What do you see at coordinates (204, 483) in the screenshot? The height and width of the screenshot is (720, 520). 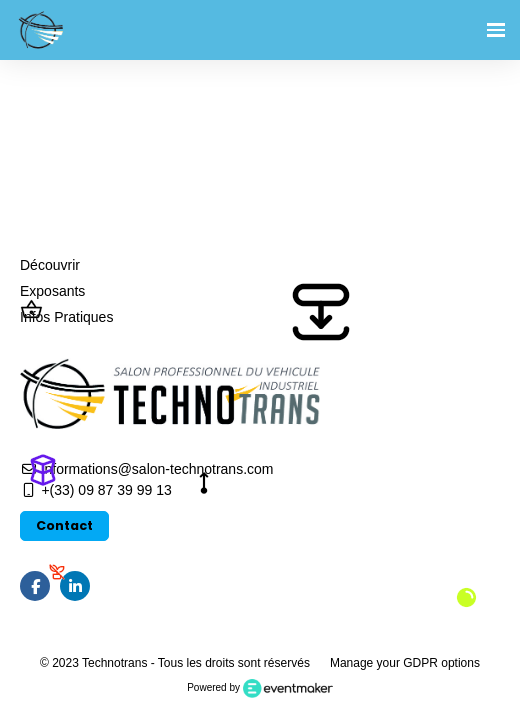 I see `scroll to top of page` at bounding box center [204, 483].